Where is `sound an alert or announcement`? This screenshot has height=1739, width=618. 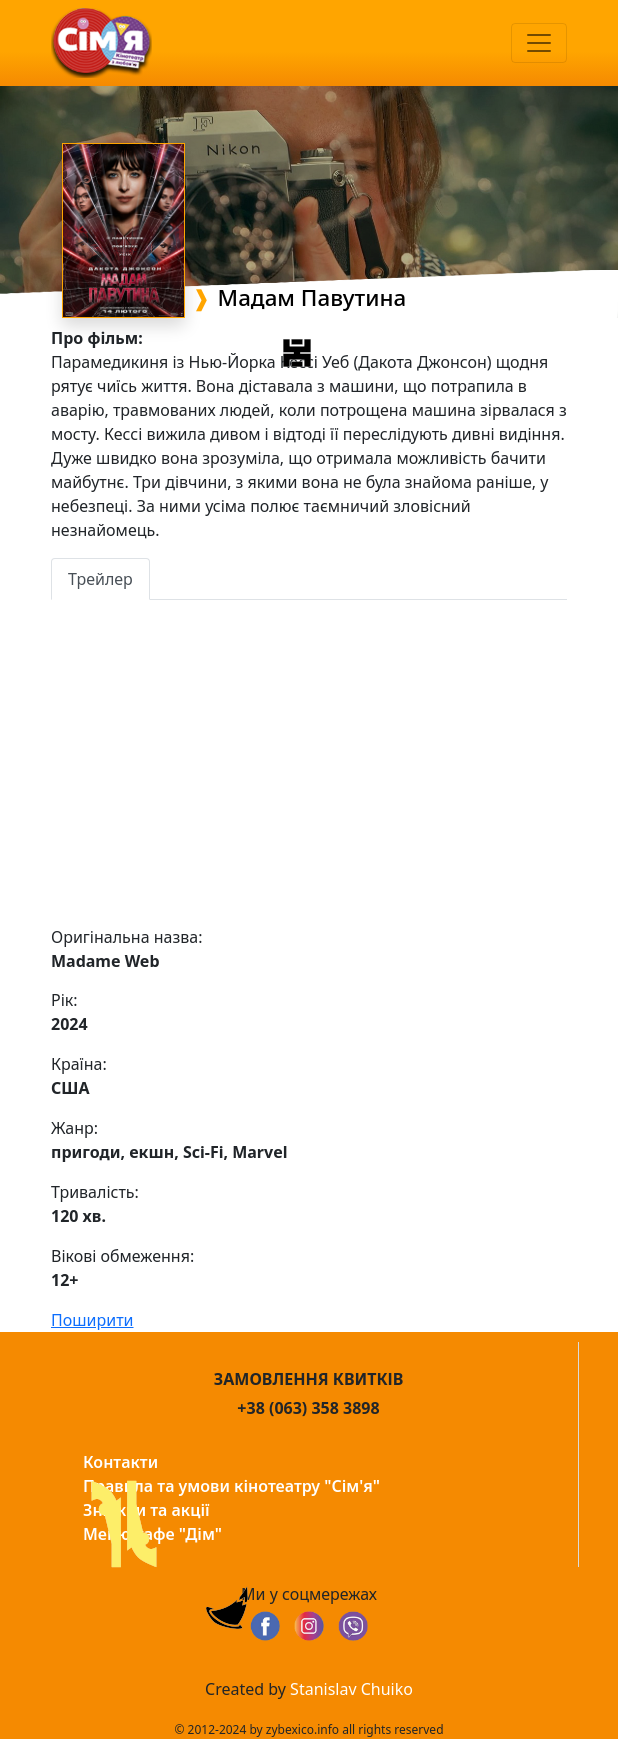 sound an alert or announcement is located at coordinates (227, 1606).